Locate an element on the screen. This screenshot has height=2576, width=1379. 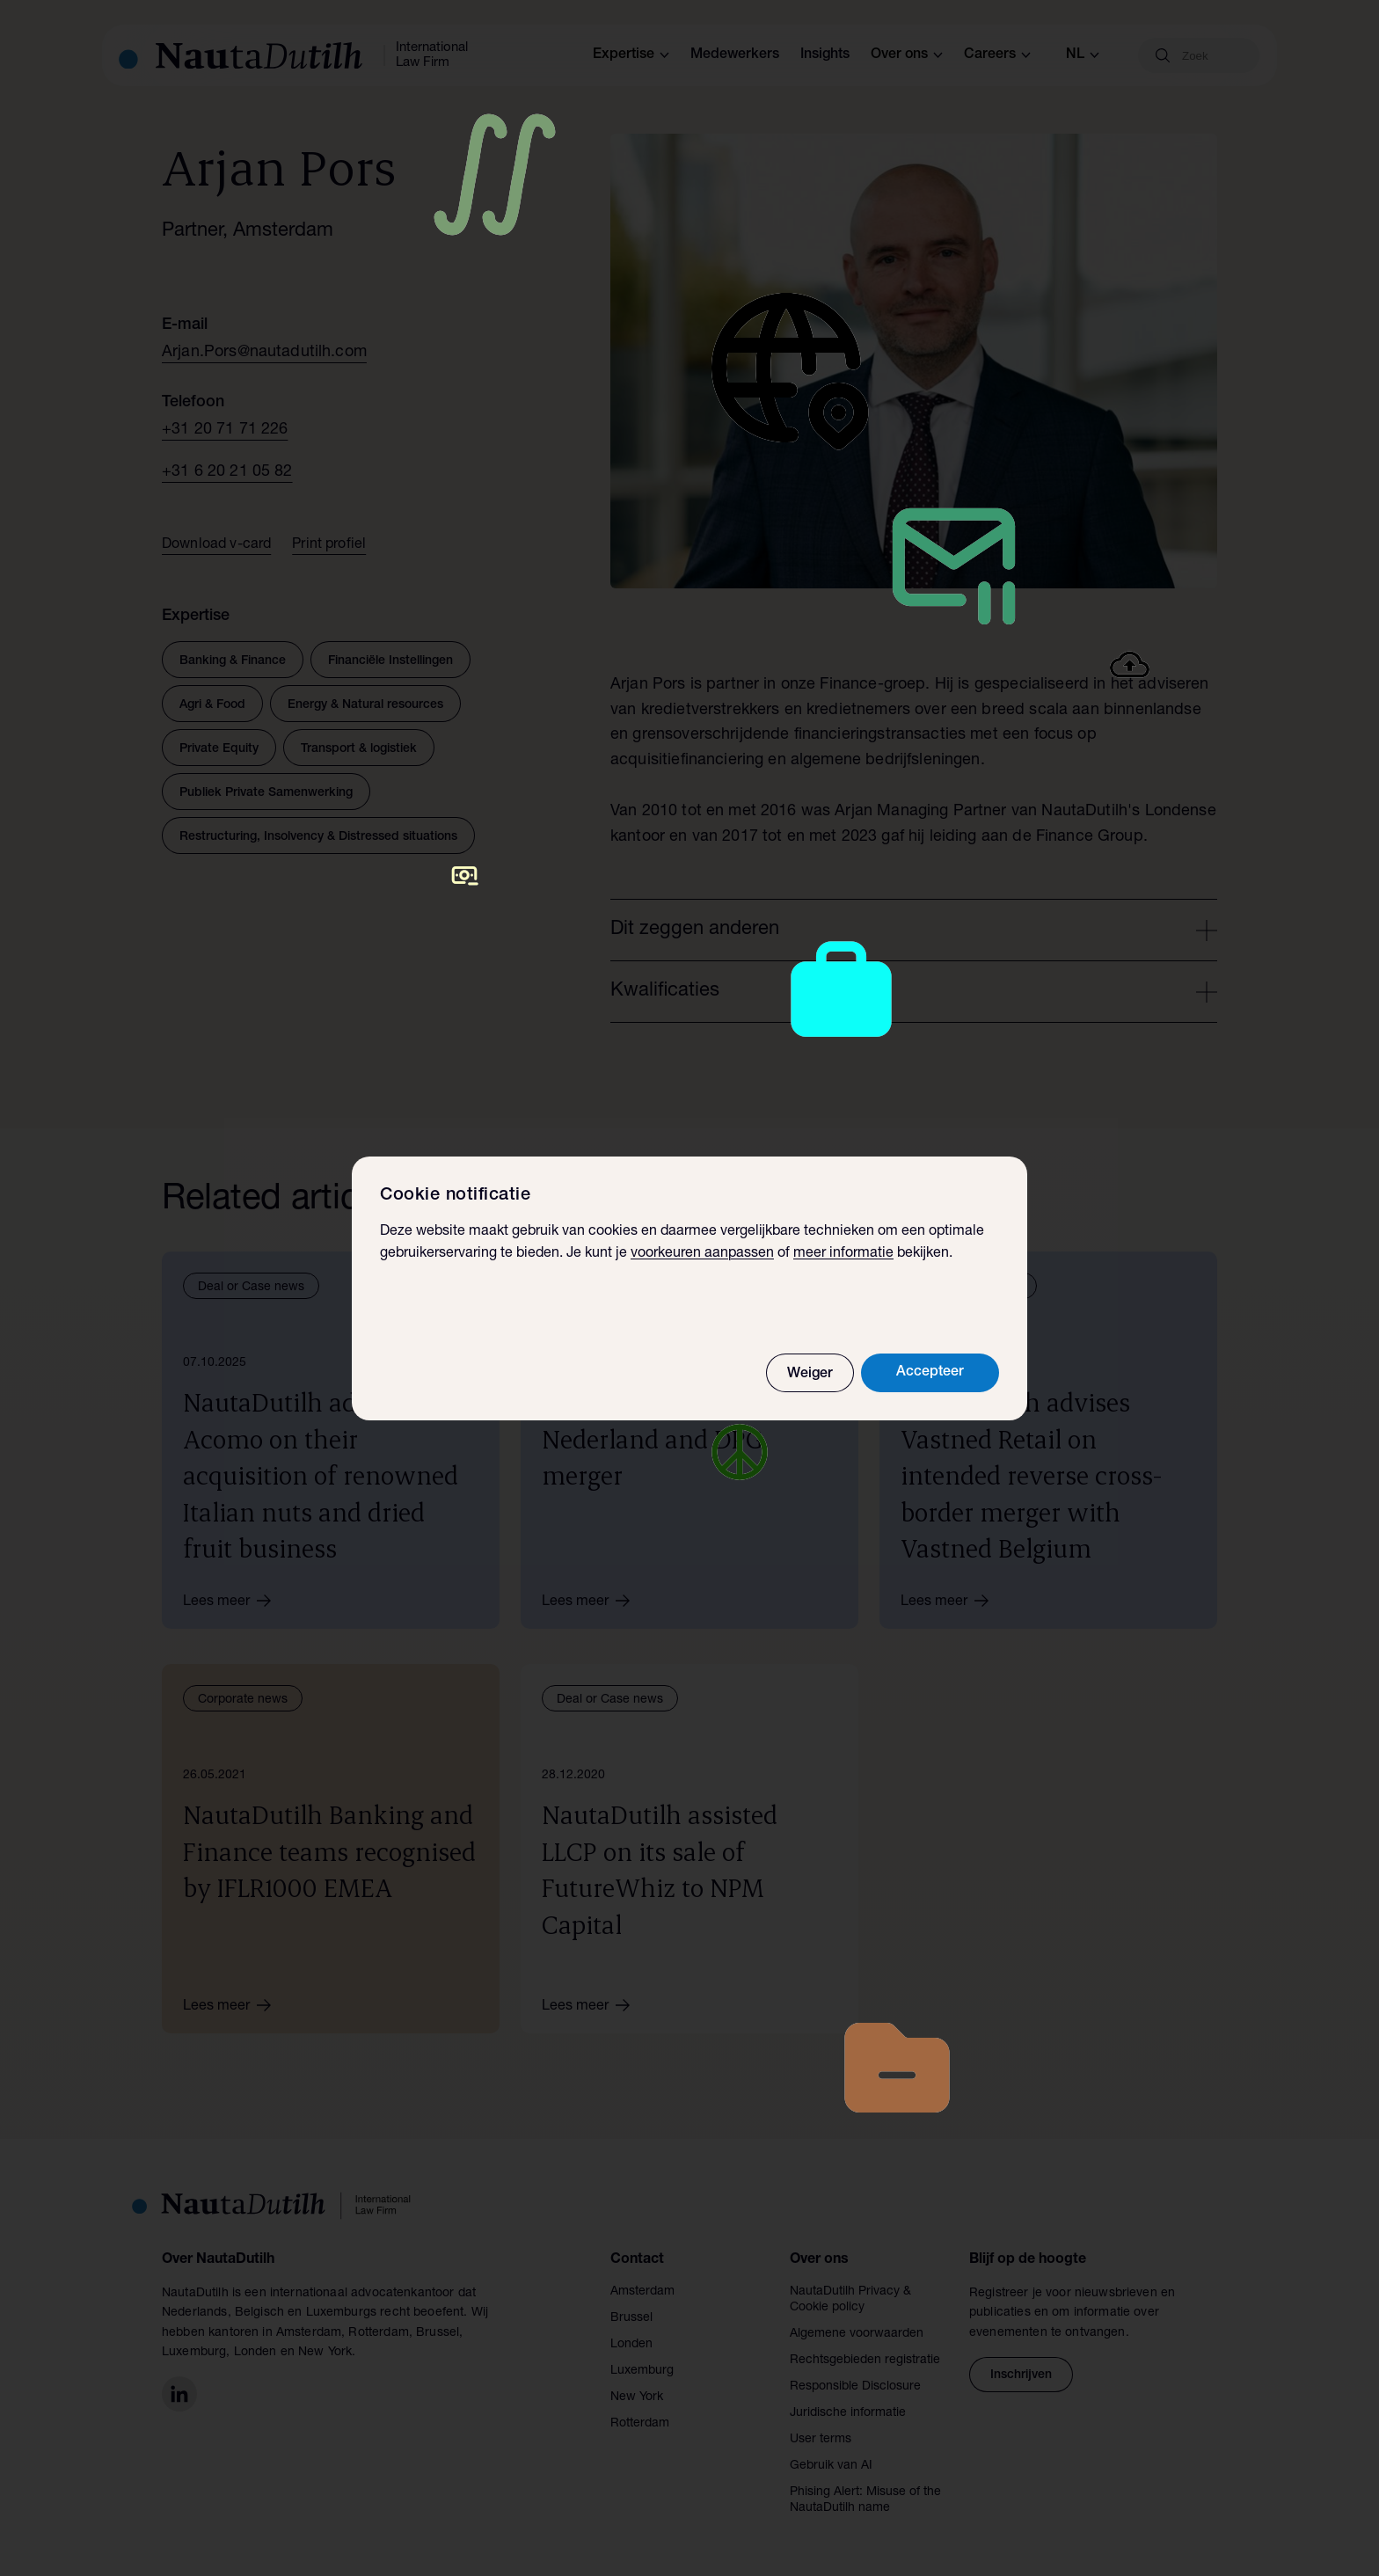
peace symbol or anti-war indicator is located at coordinates (740, 1452).